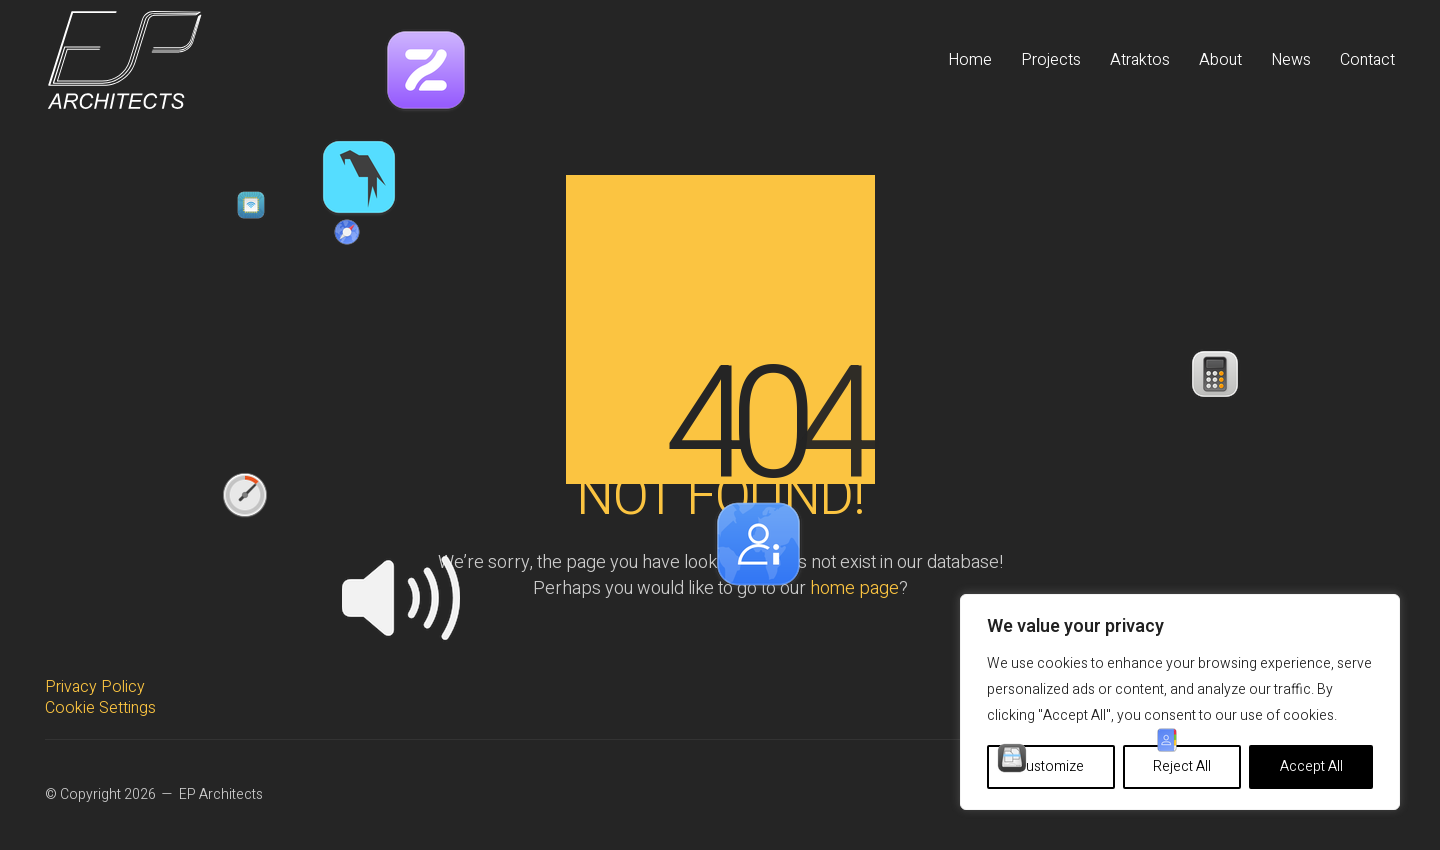  What do you see at coordinates (758, 545) in the screenshot?
I see `manage connected online accounts` at bounding box center [758, 545].